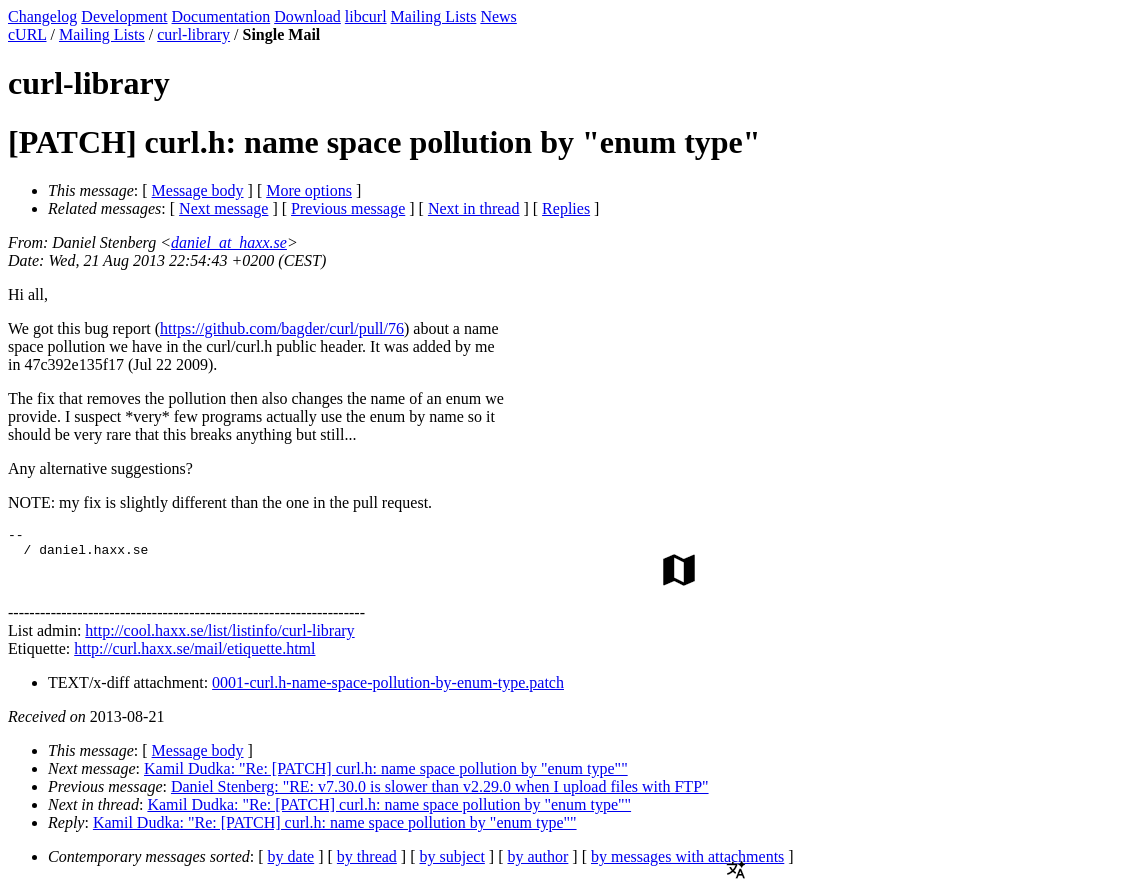 The height and width of the screenshot is (894, 1121). I want to click on translate text using AI, so click(735, 870).